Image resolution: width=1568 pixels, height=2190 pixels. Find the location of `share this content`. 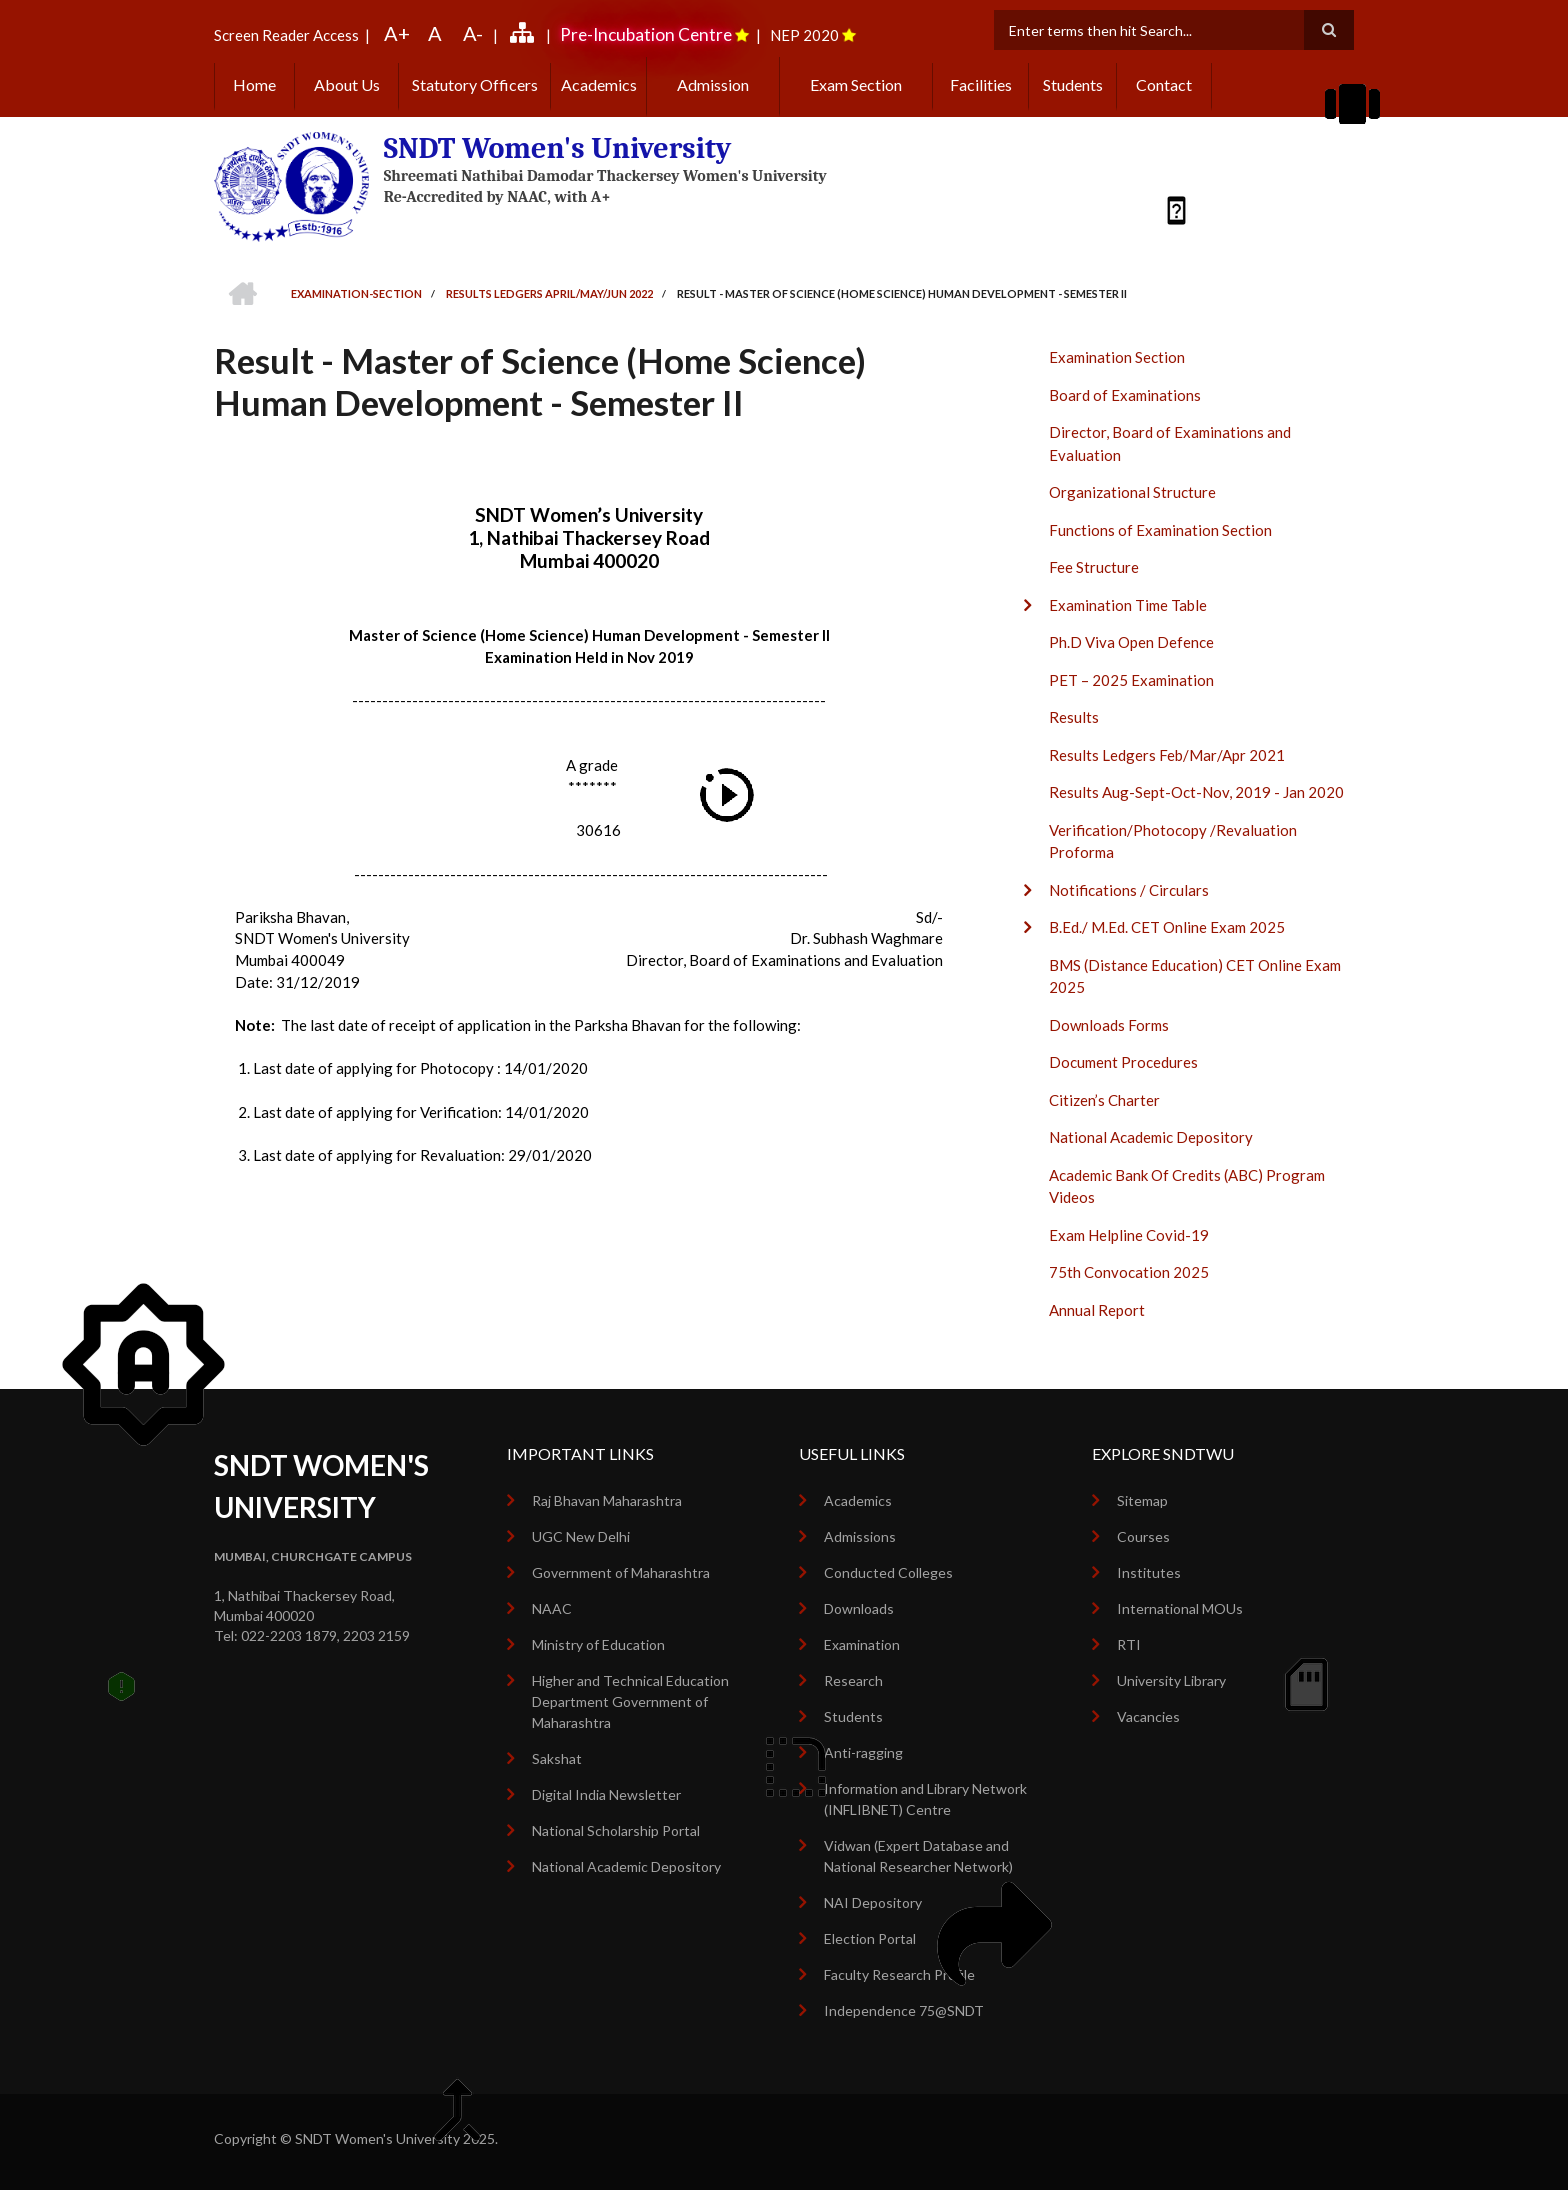

share this content is located at coordinates (994, 1935).